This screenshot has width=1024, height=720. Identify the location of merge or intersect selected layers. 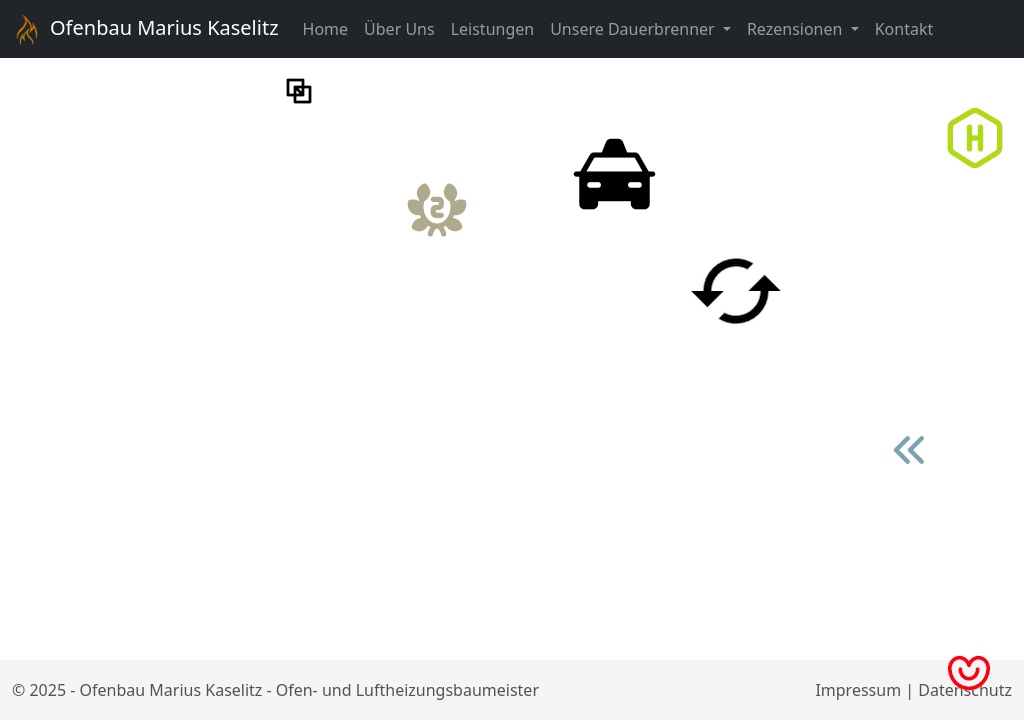
(299, 91).